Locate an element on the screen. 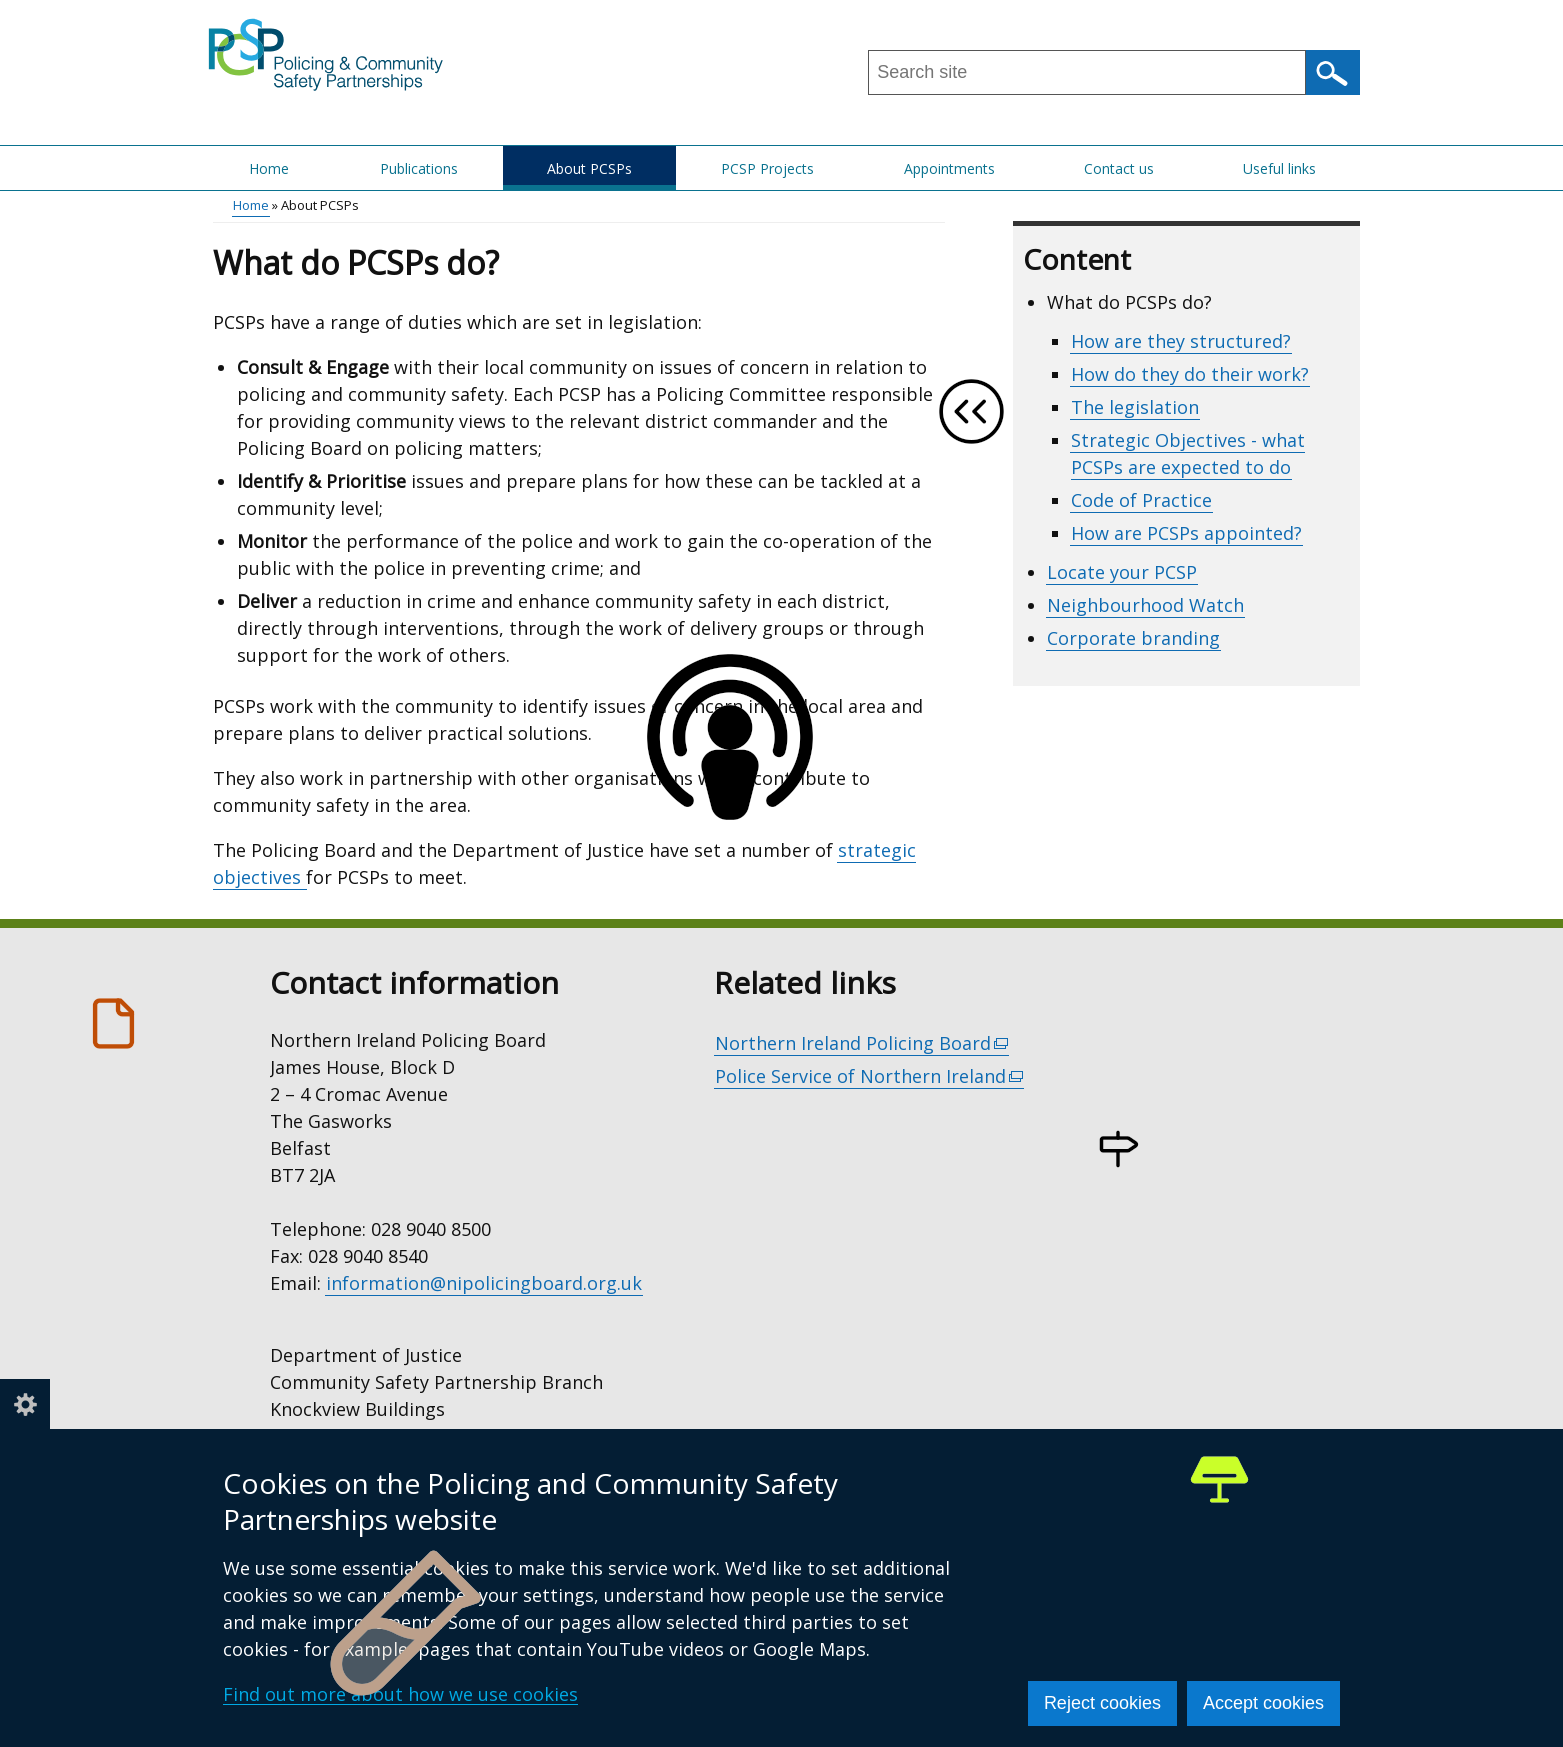 This screenshot has height=1747, width=1563. go back to the beginning is located at coordinates (971, 411).